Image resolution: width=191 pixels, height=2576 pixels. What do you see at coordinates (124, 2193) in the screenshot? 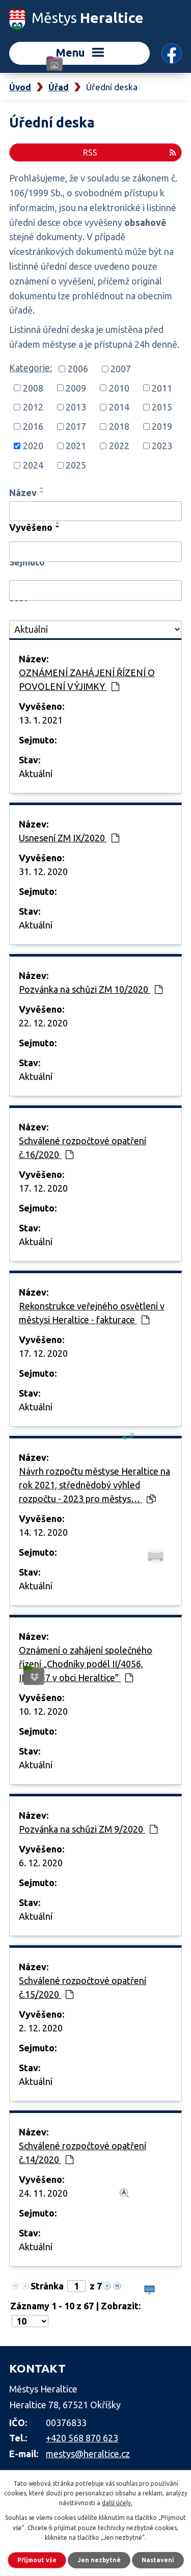
I see `search within the current project` at bounding box center [124, 2193].